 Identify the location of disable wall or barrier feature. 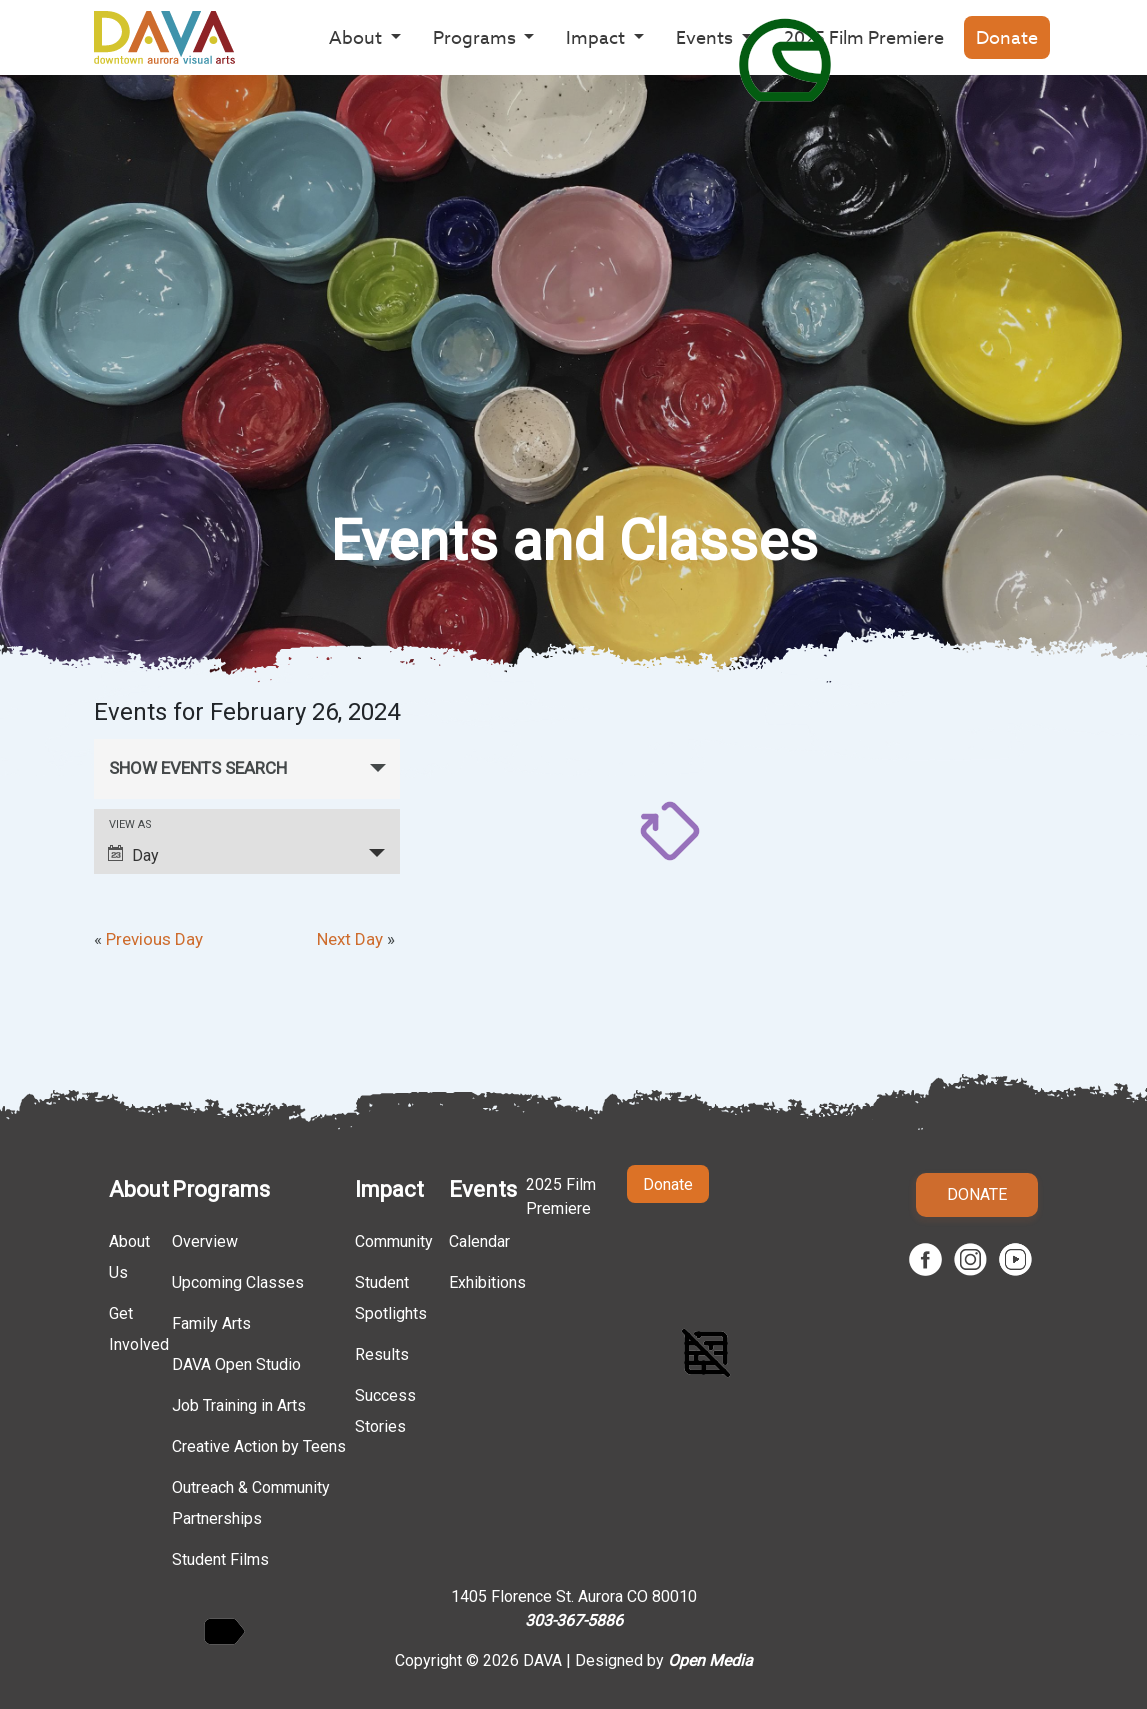
(706, 1353).